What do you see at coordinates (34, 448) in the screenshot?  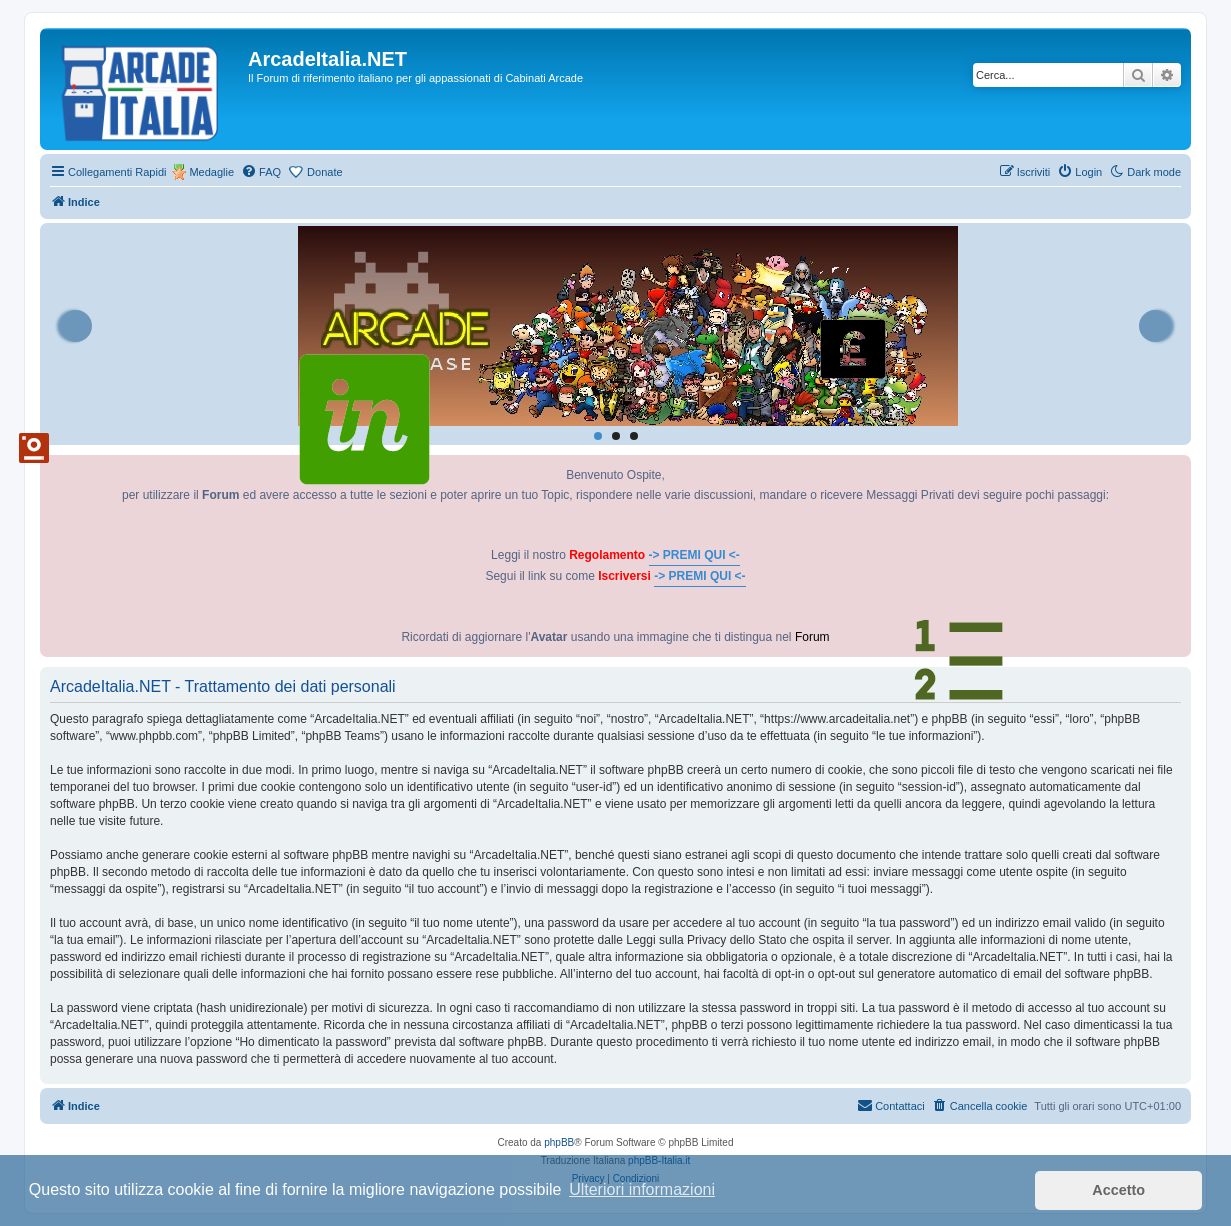 I see `access polaroid or instant camera features` at bounding box center [34, 448].